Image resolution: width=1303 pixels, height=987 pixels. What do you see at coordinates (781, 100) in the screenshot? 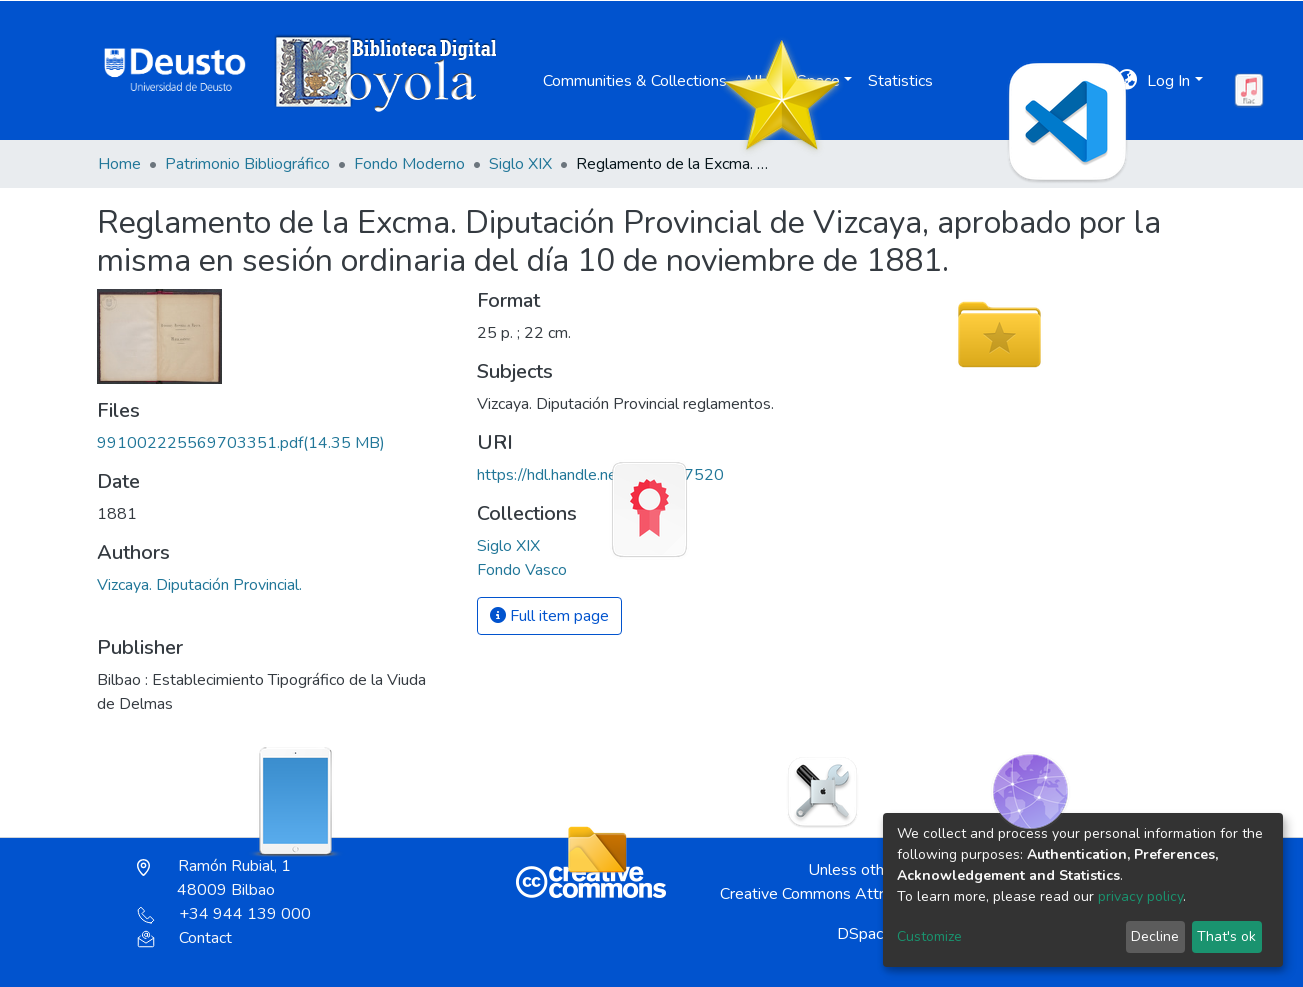
I see `indicates a starred or favorited item` at bounding box center [781, 100].